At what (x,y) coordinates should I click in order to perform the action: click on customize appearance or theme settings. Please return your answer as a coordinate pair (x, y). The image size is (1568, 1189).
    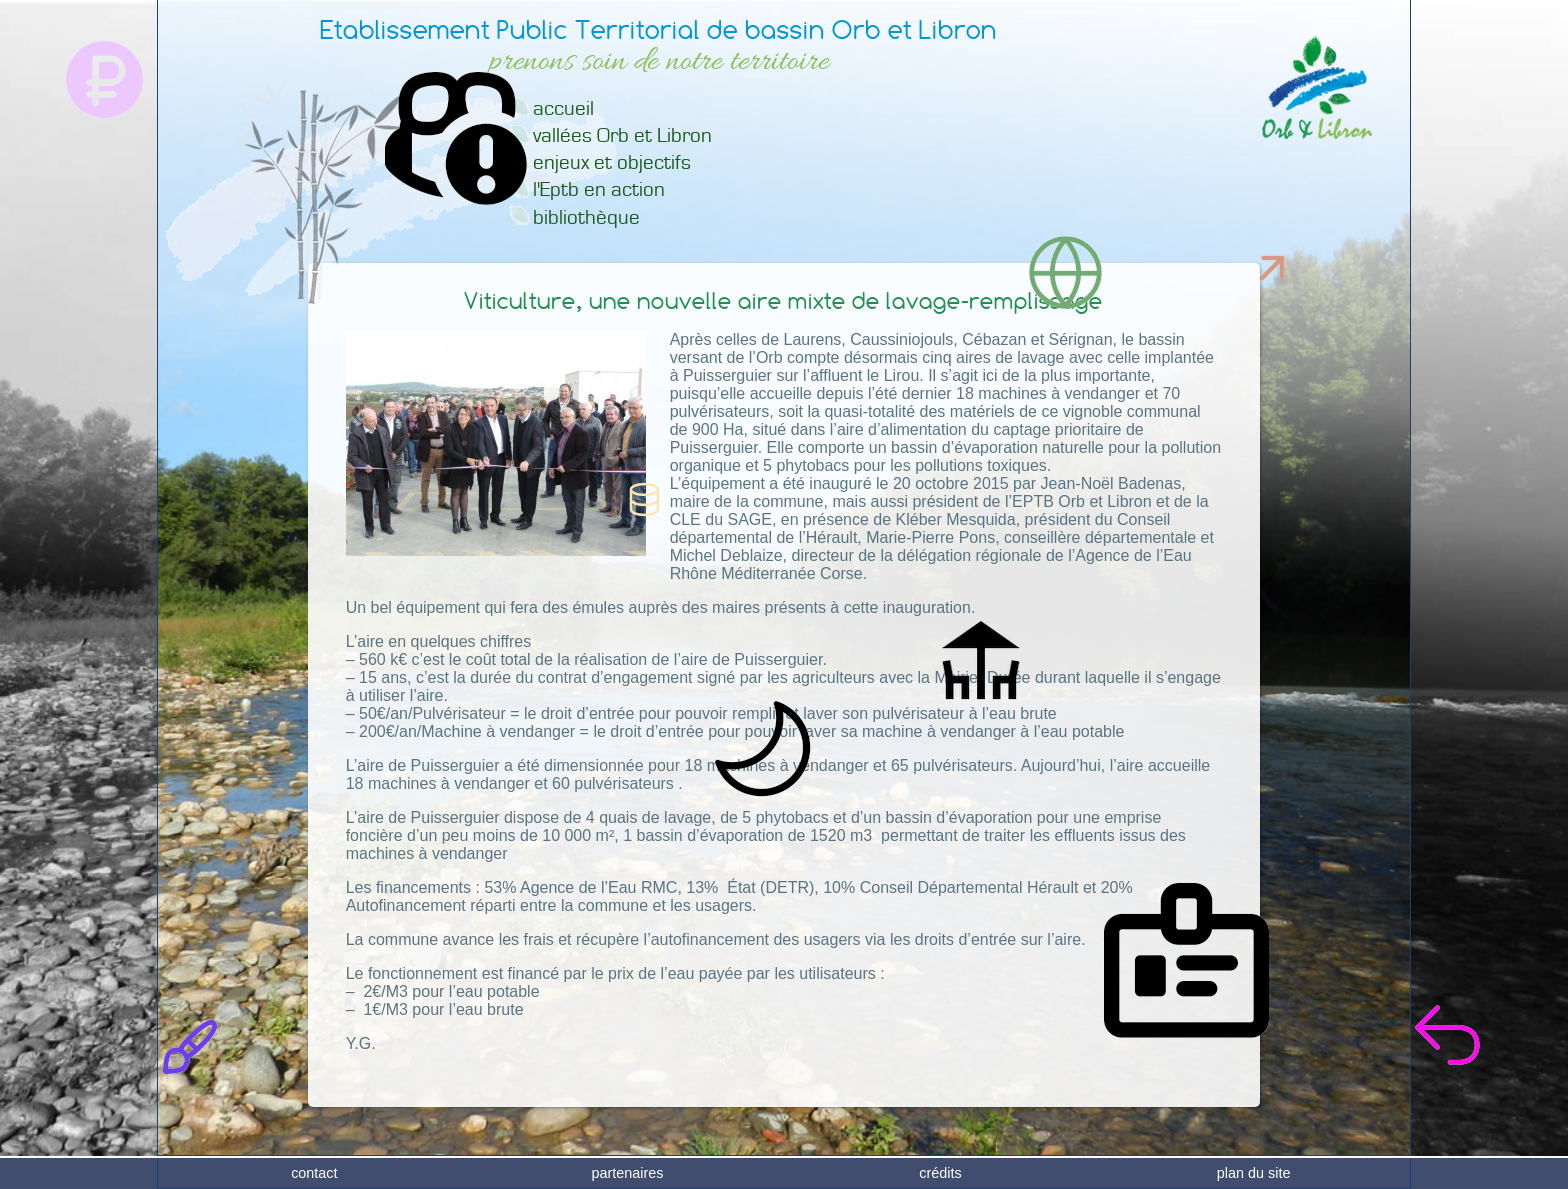
    Looking at the image, I should click on (190, 1046).